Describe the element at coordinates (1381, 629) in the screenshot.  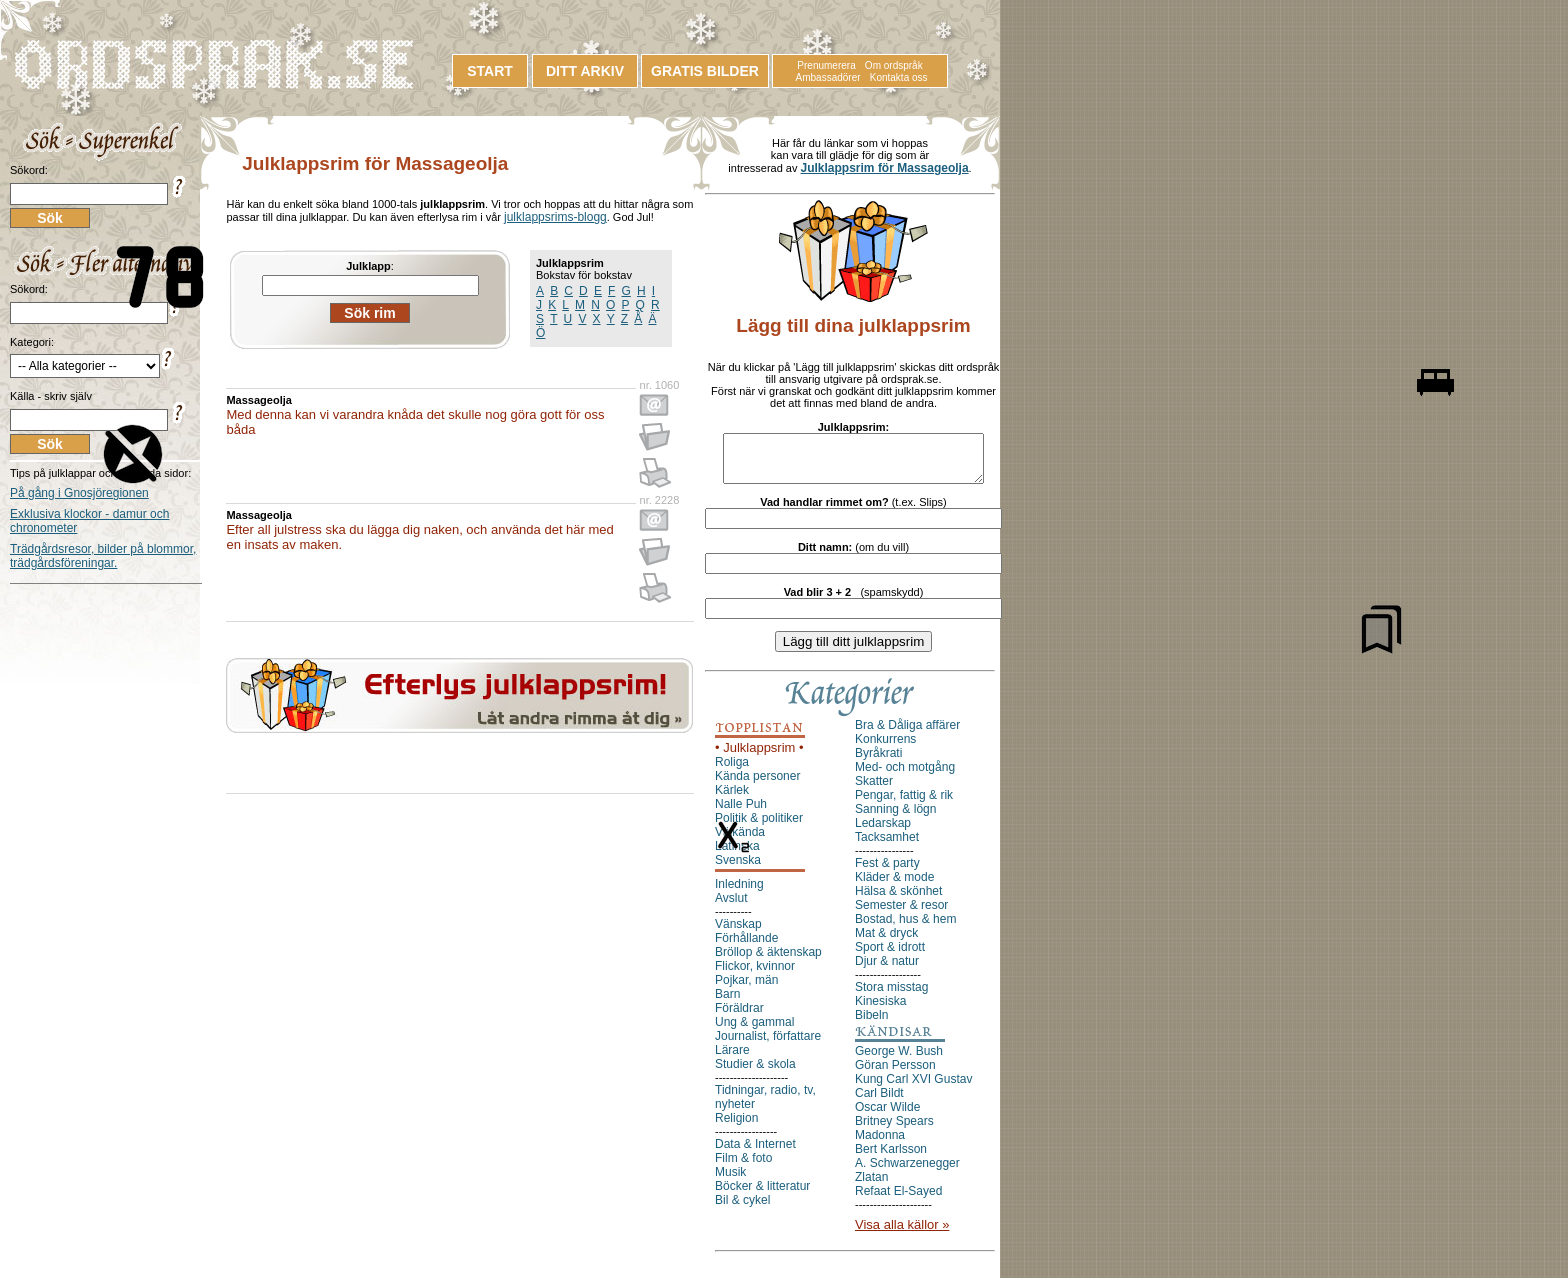
I see `view your saved bookmarks` at that location.